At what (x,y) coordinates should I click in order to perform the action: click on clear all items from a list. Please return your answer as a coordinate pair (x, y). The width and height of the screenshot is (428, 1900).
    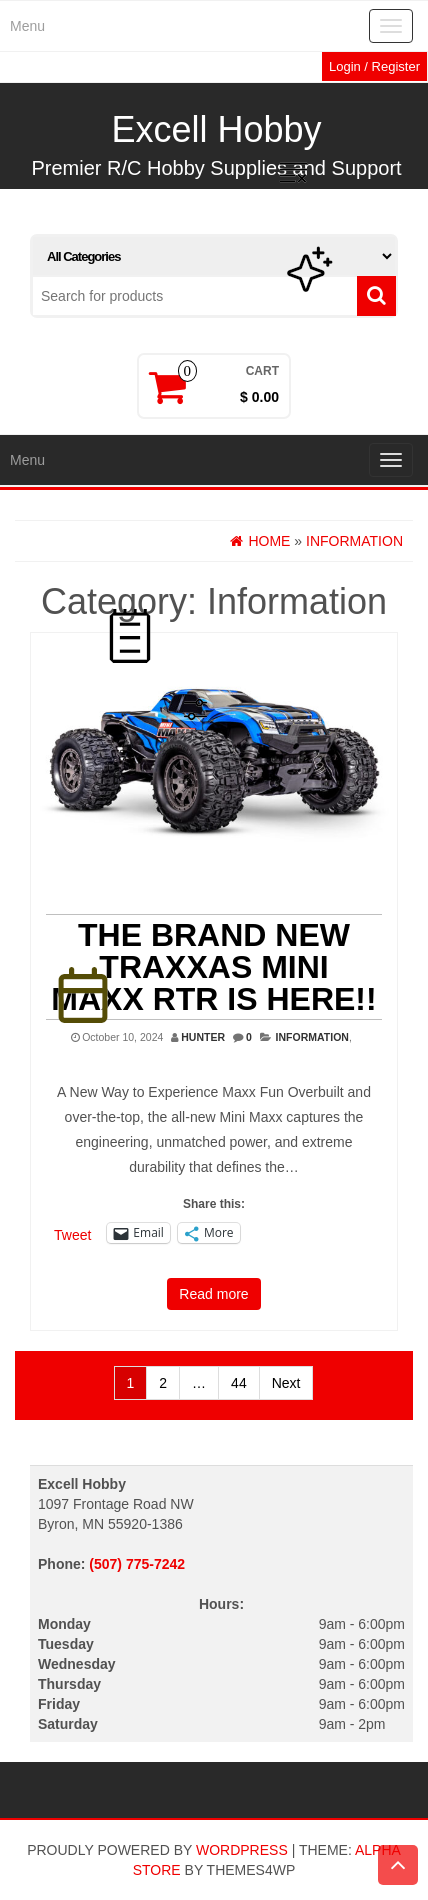
    Looking at the image, I should click on (293, 172).